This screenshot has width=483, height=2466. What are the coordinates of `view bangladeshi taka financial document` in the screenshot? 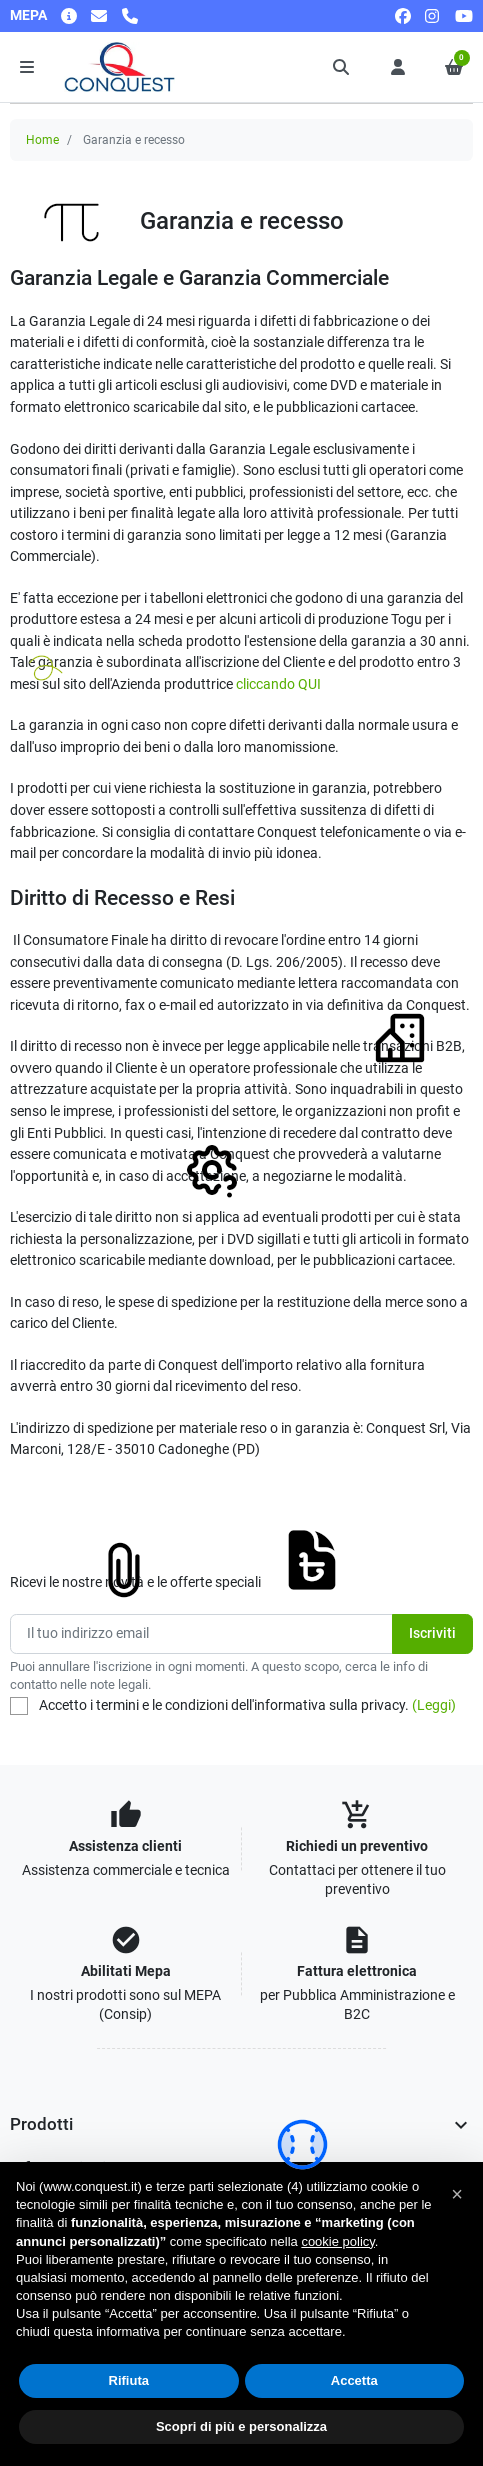 It's located at (312, 1560).